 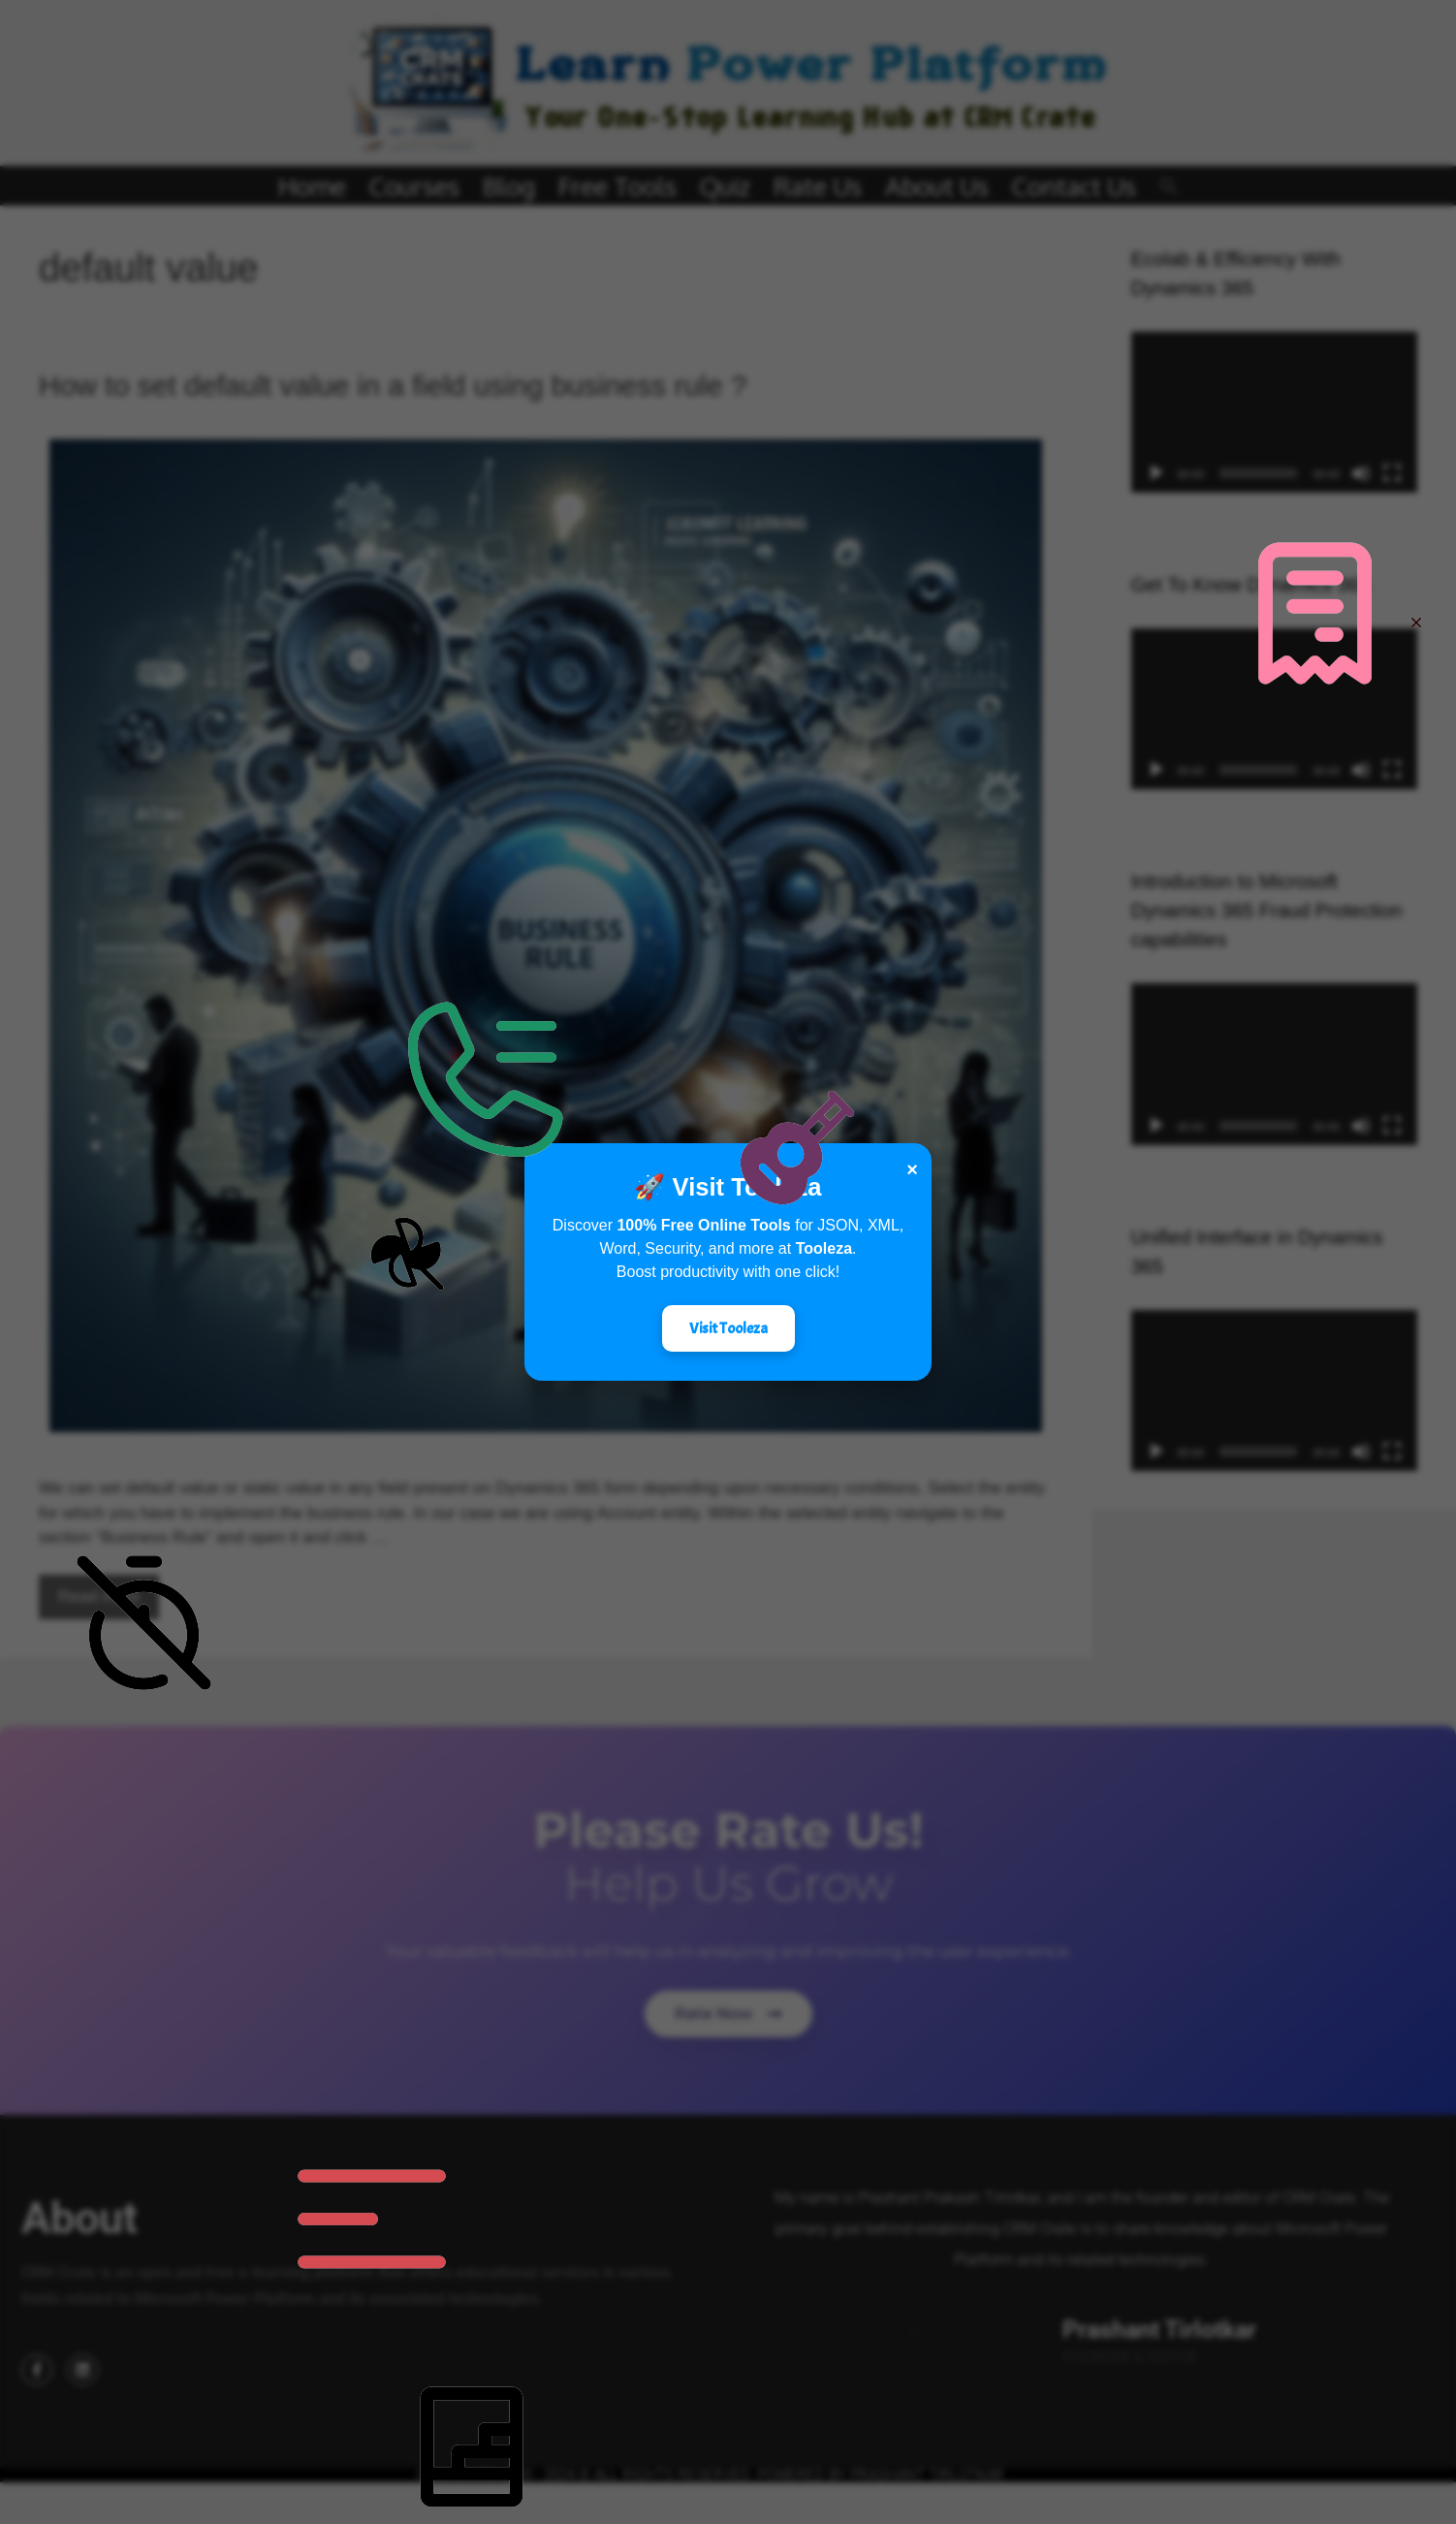 I want to click on open navigation menu, so click(x=371, y=2219).